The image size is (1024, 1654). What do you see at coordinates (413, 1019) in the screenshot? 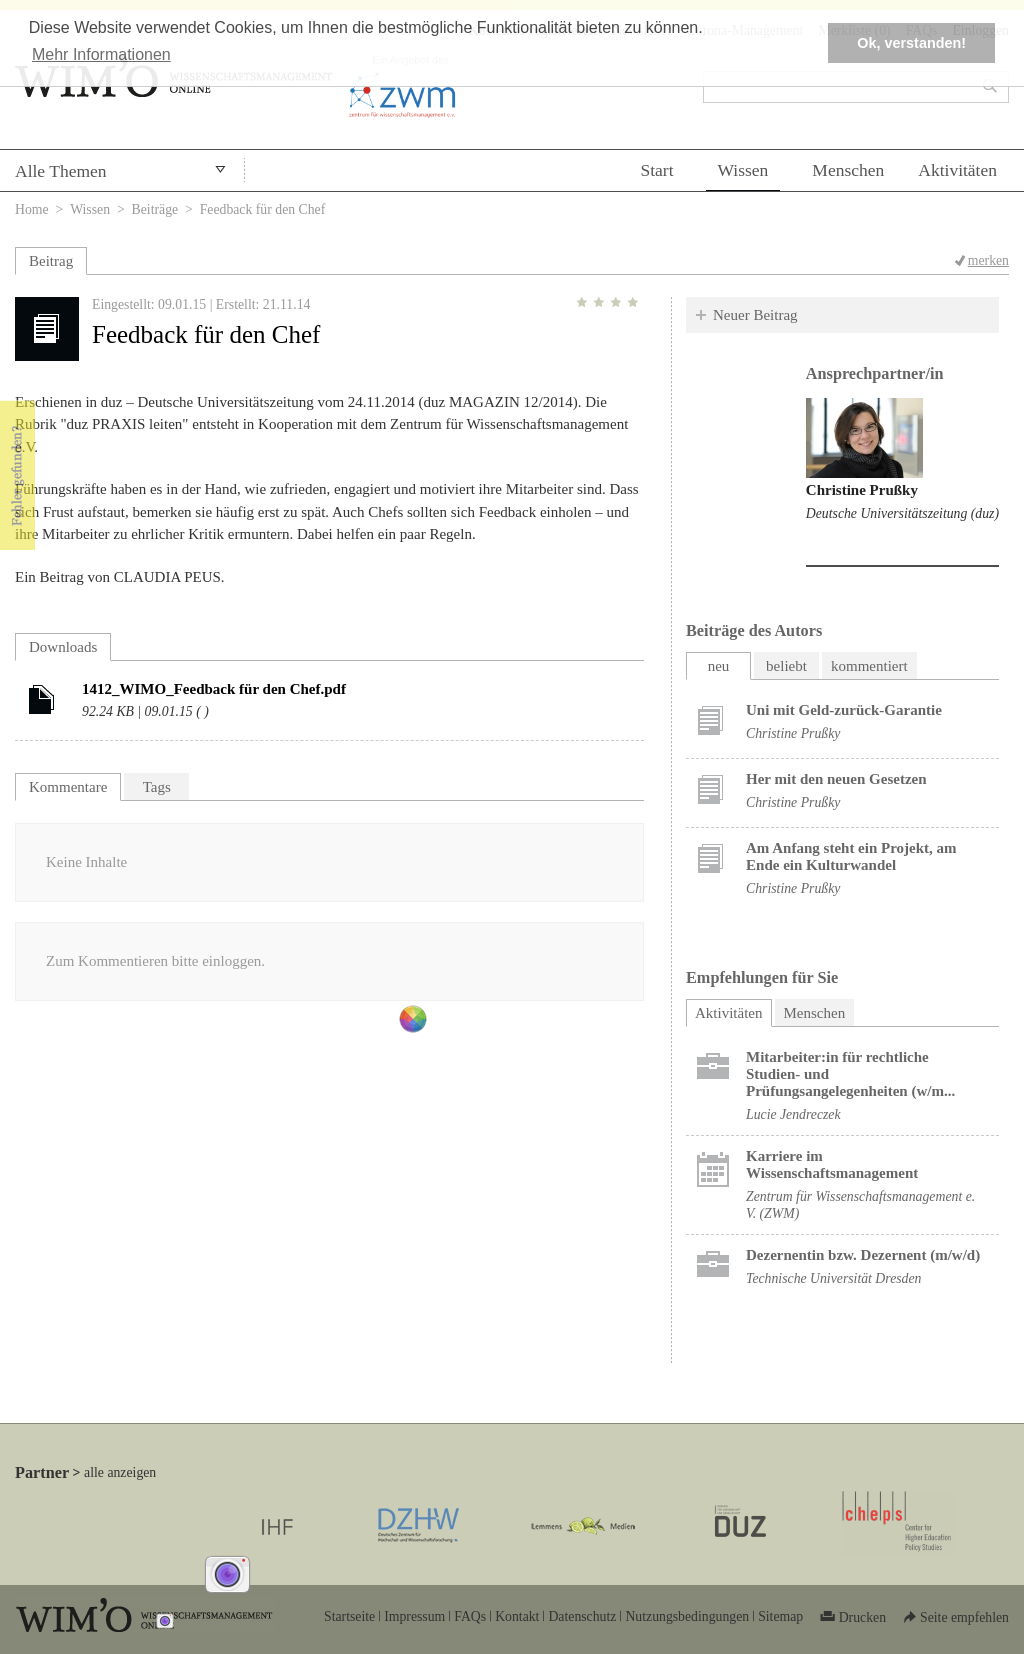
I see `open color settings panel` at bounding box center [413, 1019].